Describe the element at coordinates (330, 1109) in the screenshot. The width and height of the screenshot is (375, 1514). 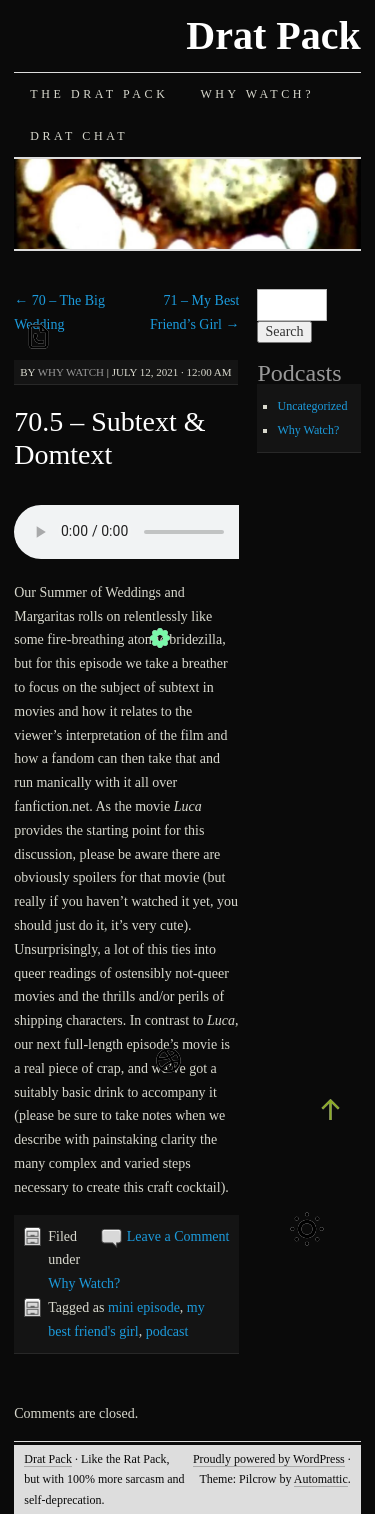
I see `scroll to top of page` at that location.